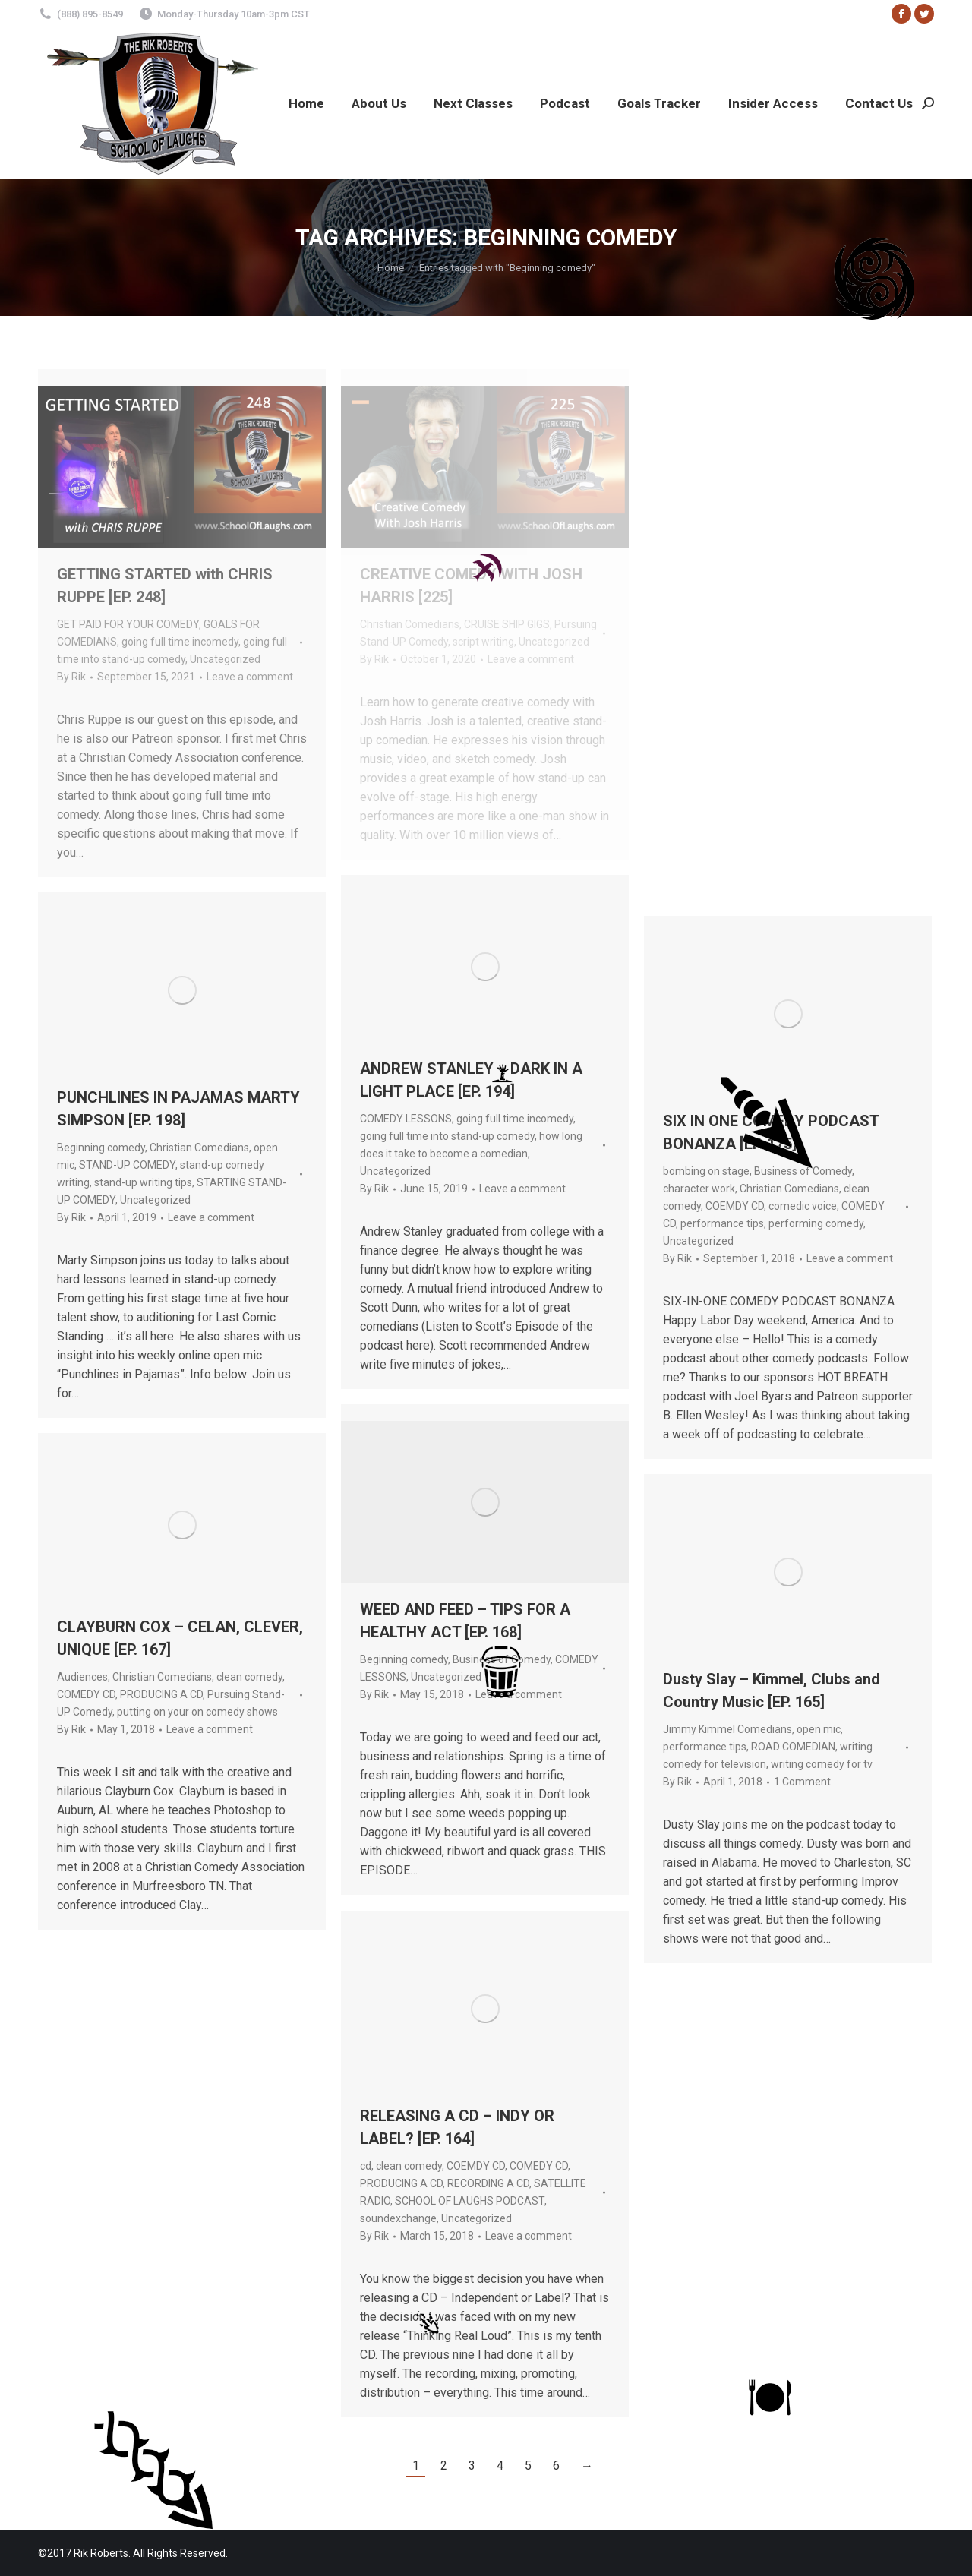 Image resolution: width=972 pixels, height=2576 pixels. What do you see at coordinates (770, 2398) in the screenshot?
I see `view meal or dining options` at bounding box center [770, 2398].